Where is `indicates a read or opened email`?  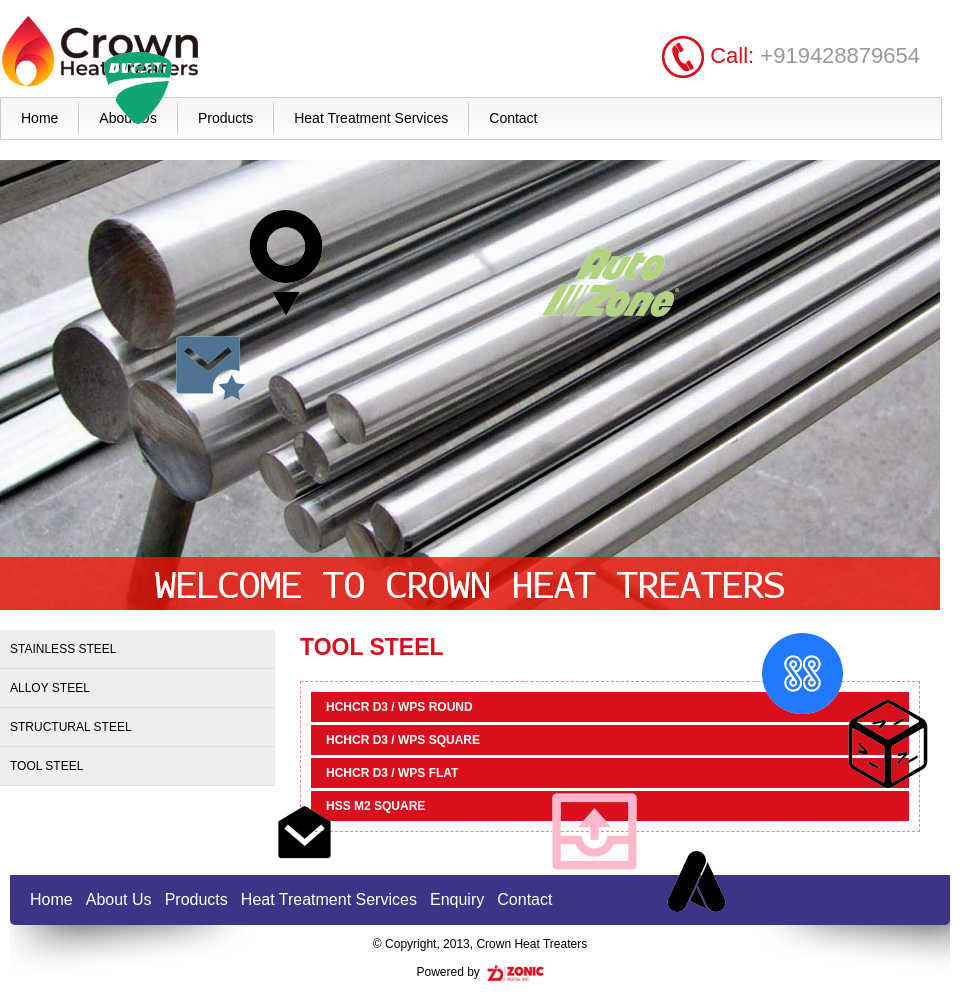
indicates a read or opened email is located at coordinates (304, 834).